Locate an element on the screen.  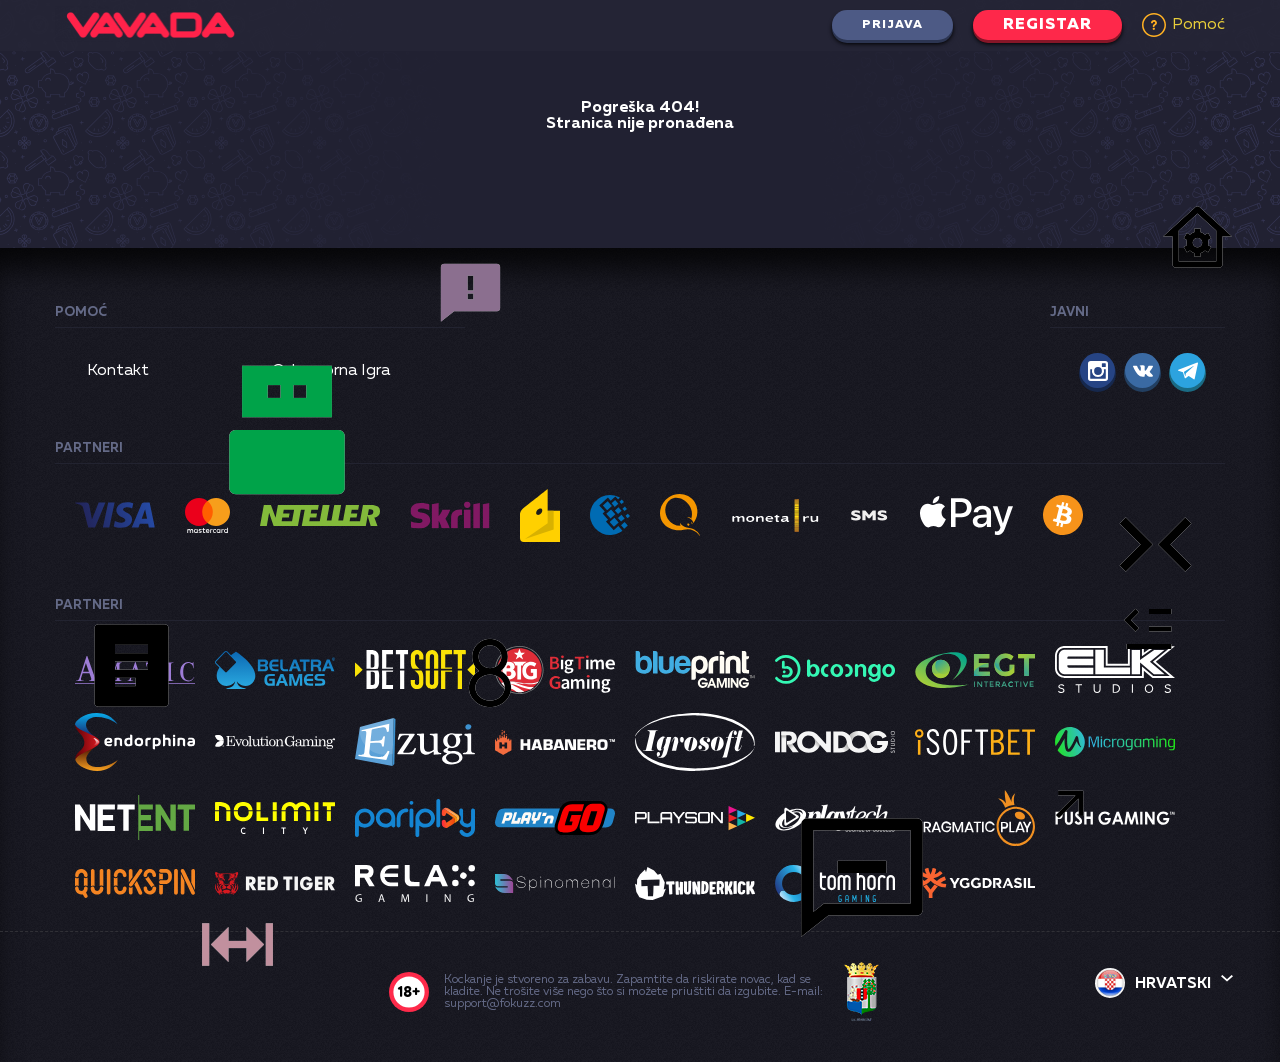
access USB flash drive contents is located at coordinates (287, 430).